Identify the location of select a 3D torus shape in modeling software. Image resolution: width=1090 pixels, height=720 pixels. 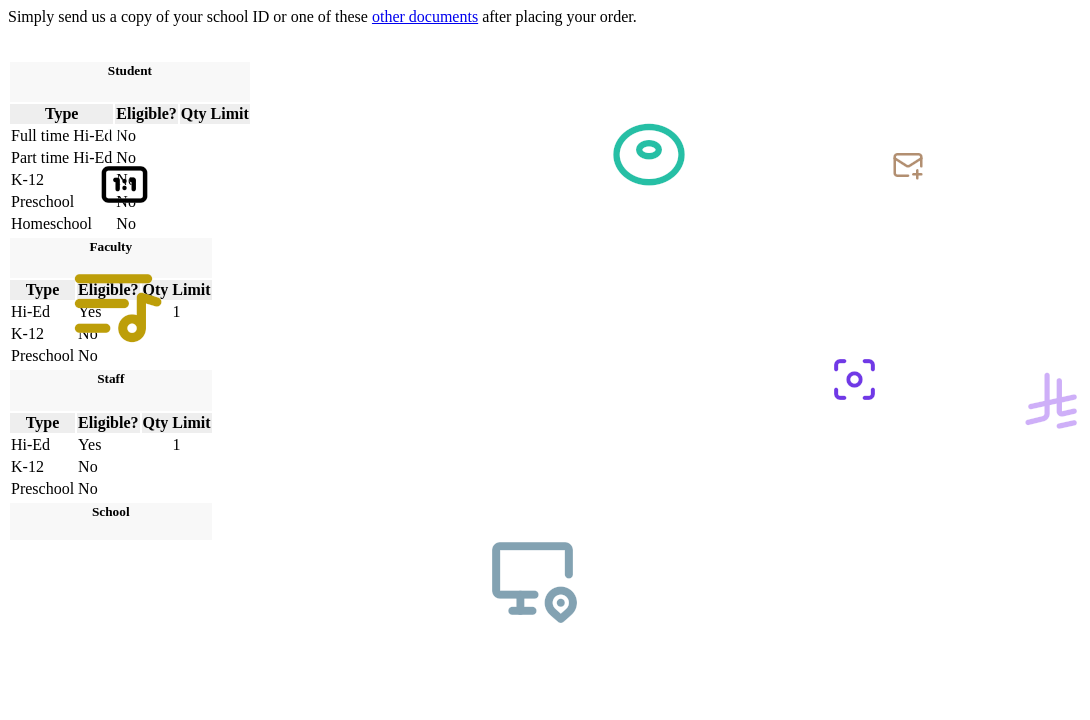
(649, 153).